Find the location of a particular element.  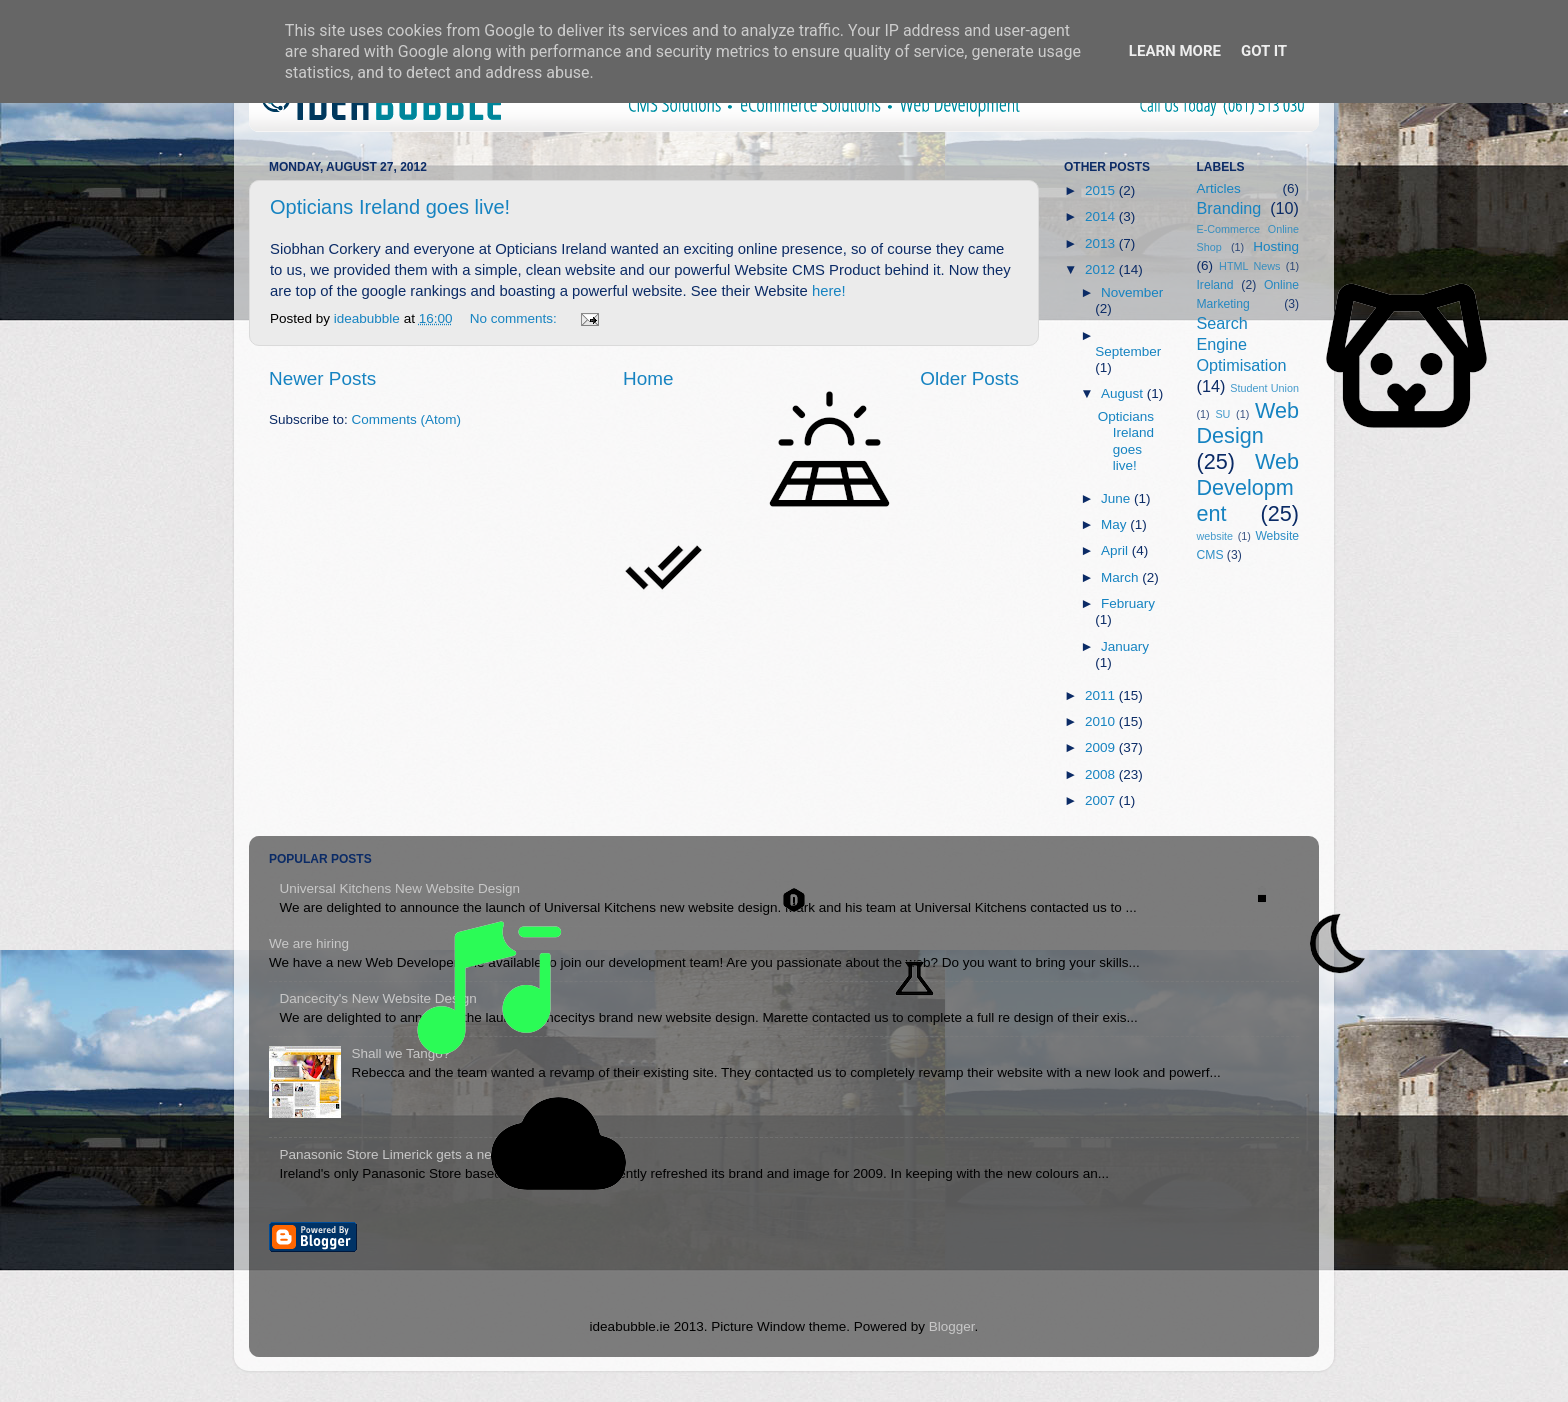

access science or laboratory features is located at coordinates (914, 978).